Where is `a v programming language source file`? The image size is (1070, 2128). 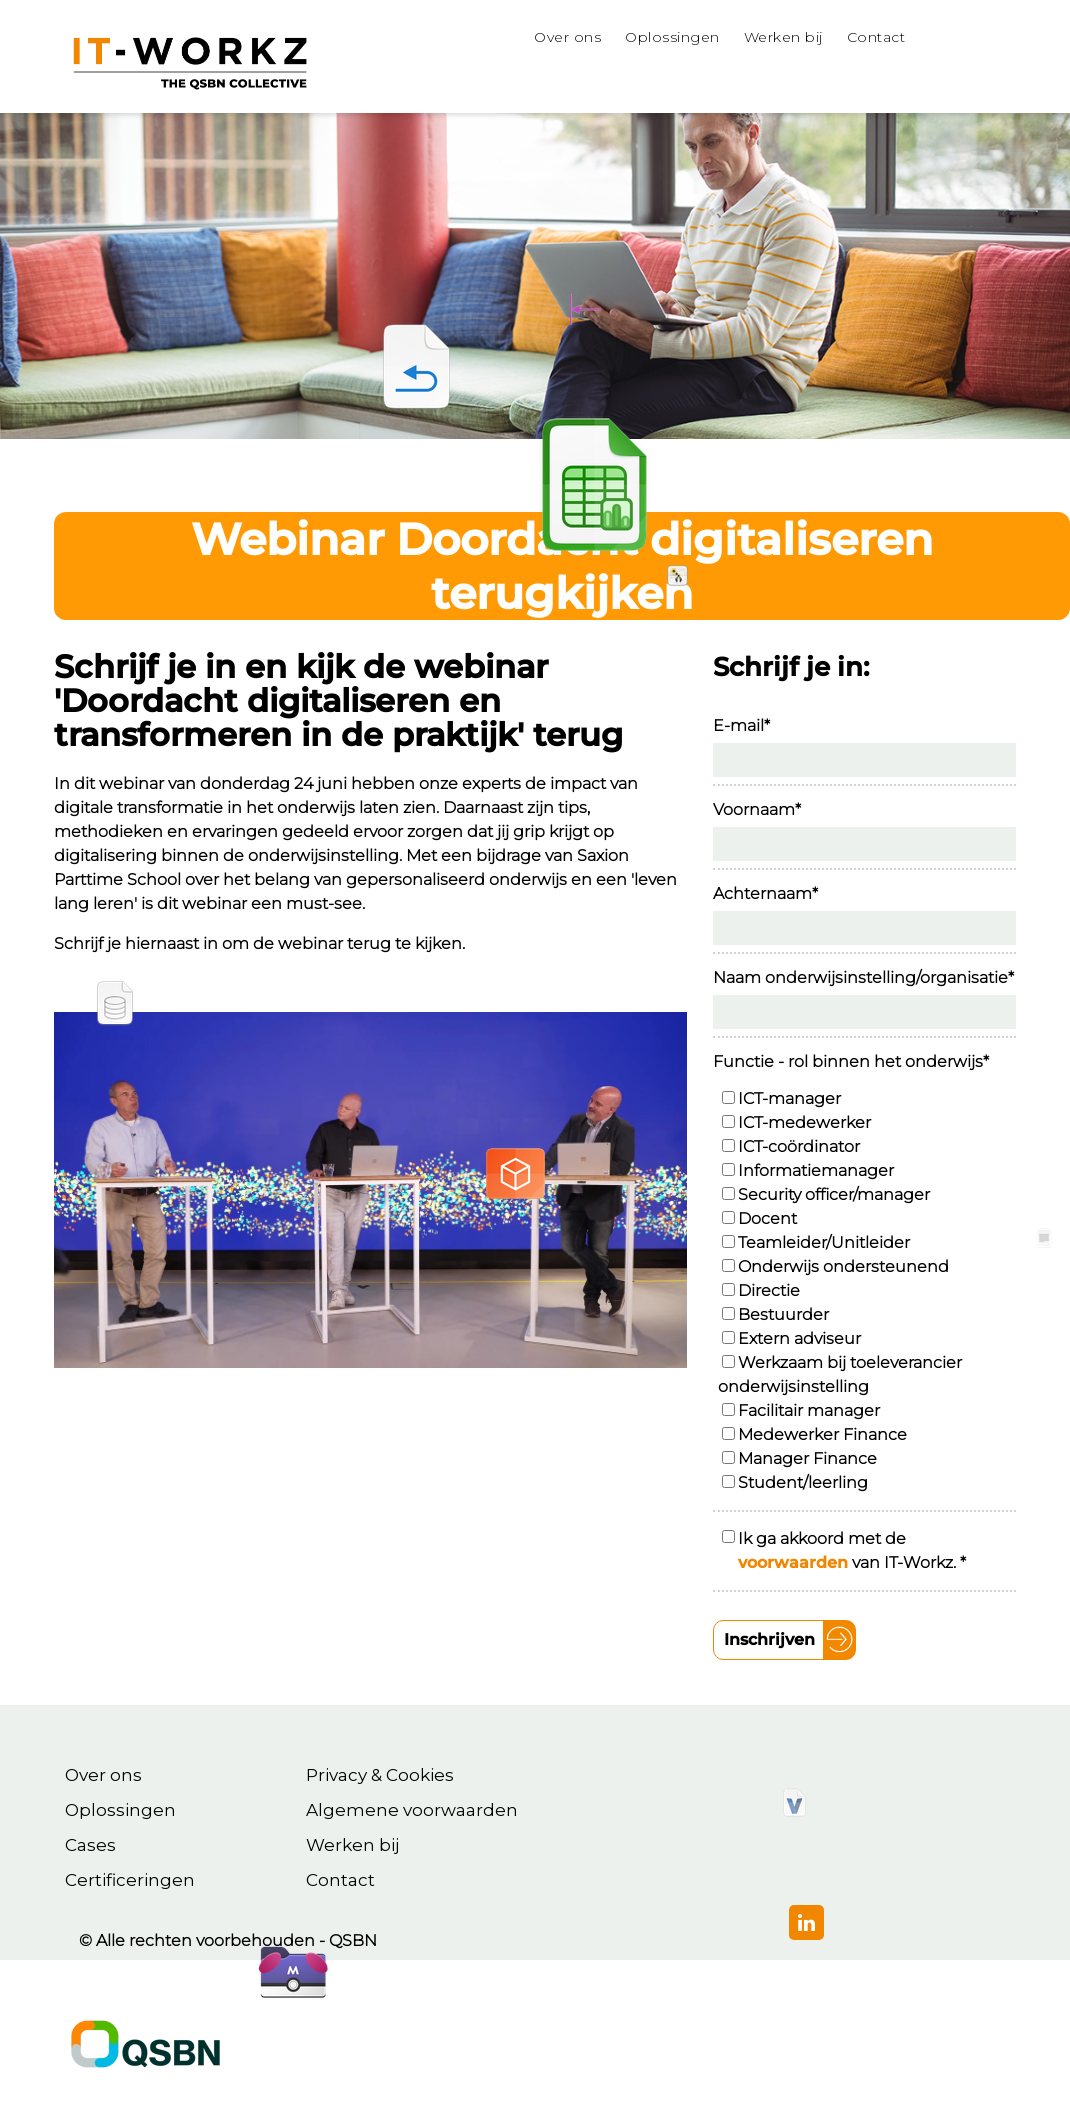 a v programming language source file is located at coordinates (794, 1802).